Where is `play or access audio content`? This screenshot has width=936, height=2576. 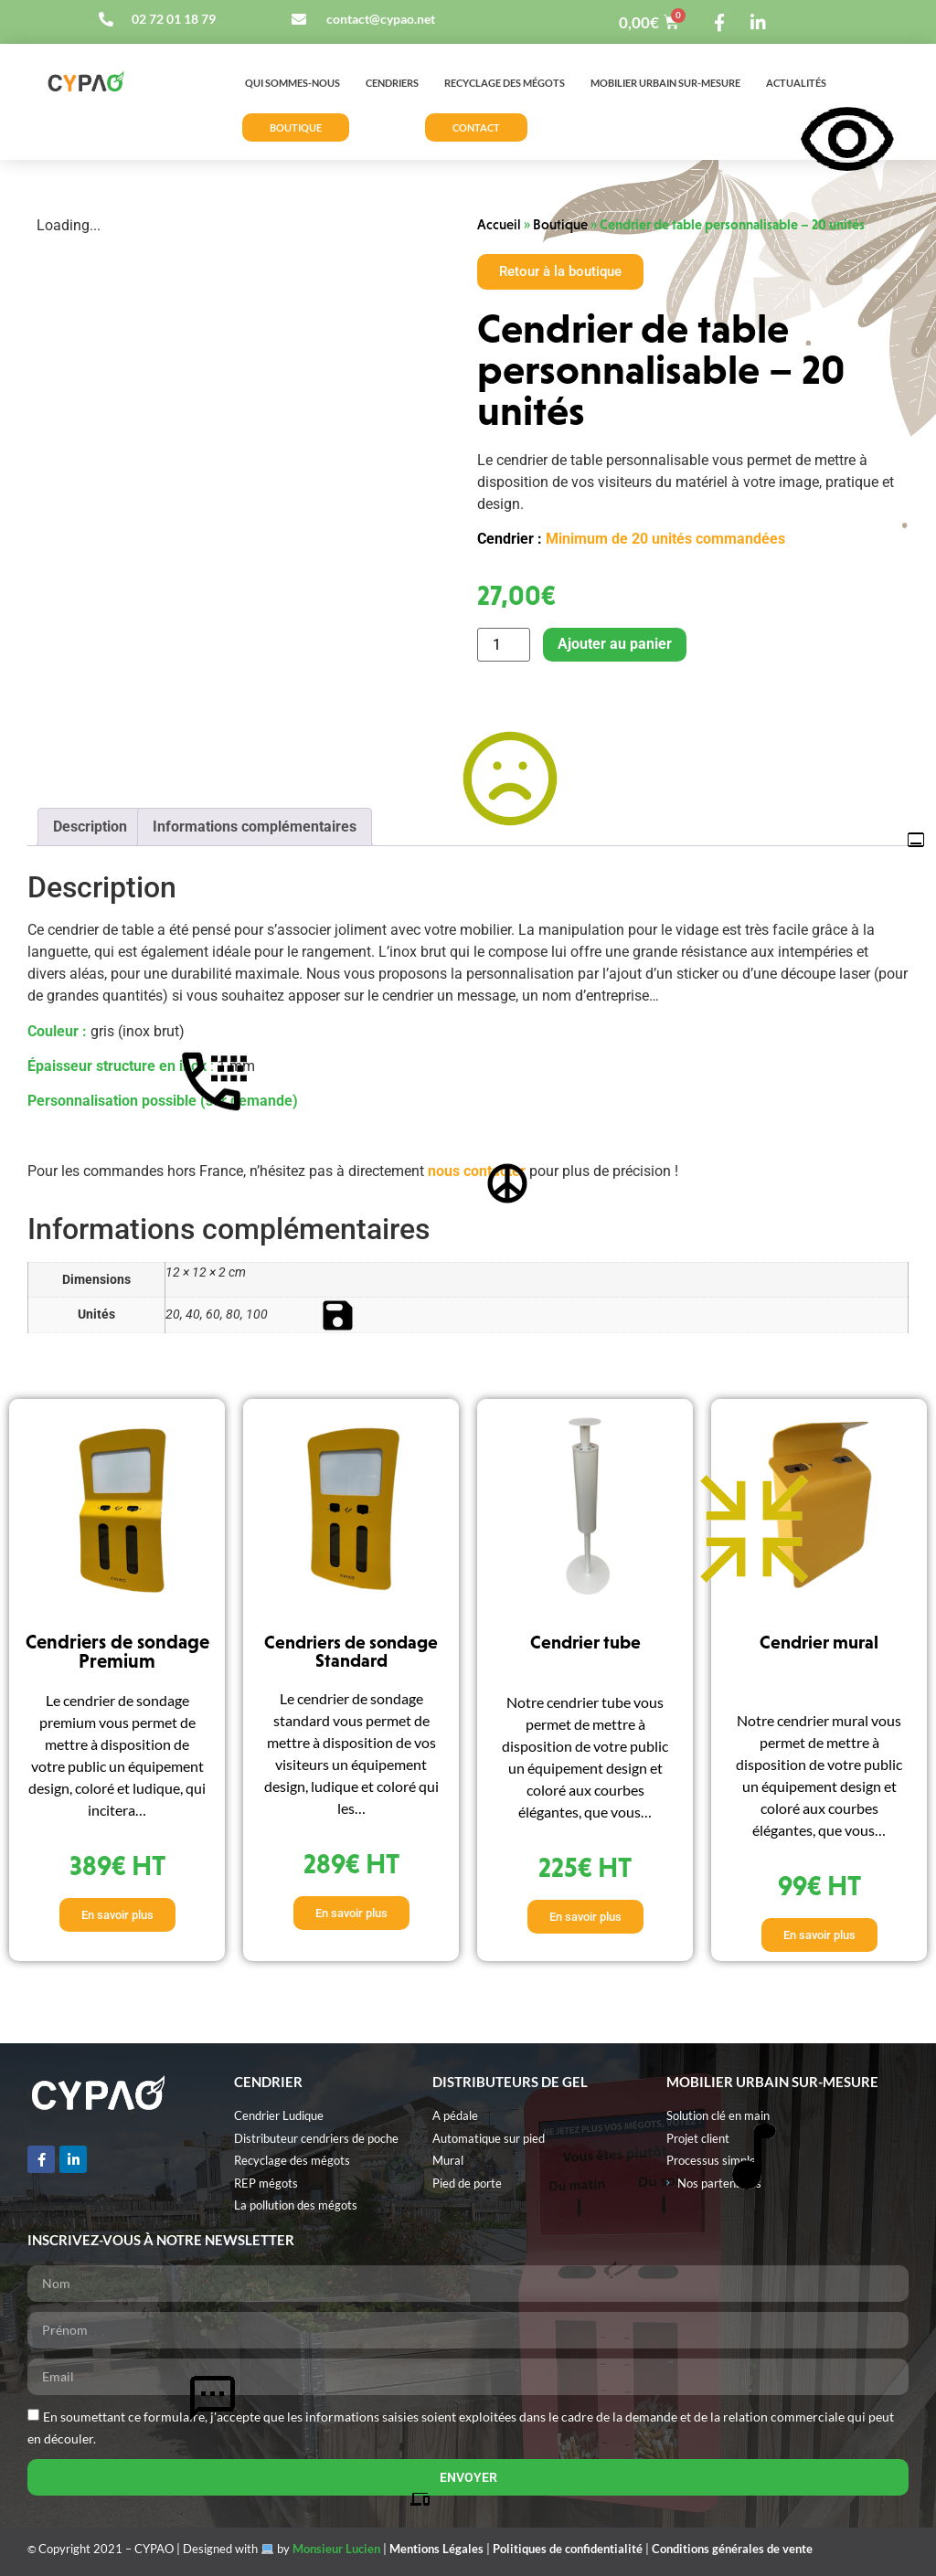
play or access audio content is located at coordinates (754, 2157).